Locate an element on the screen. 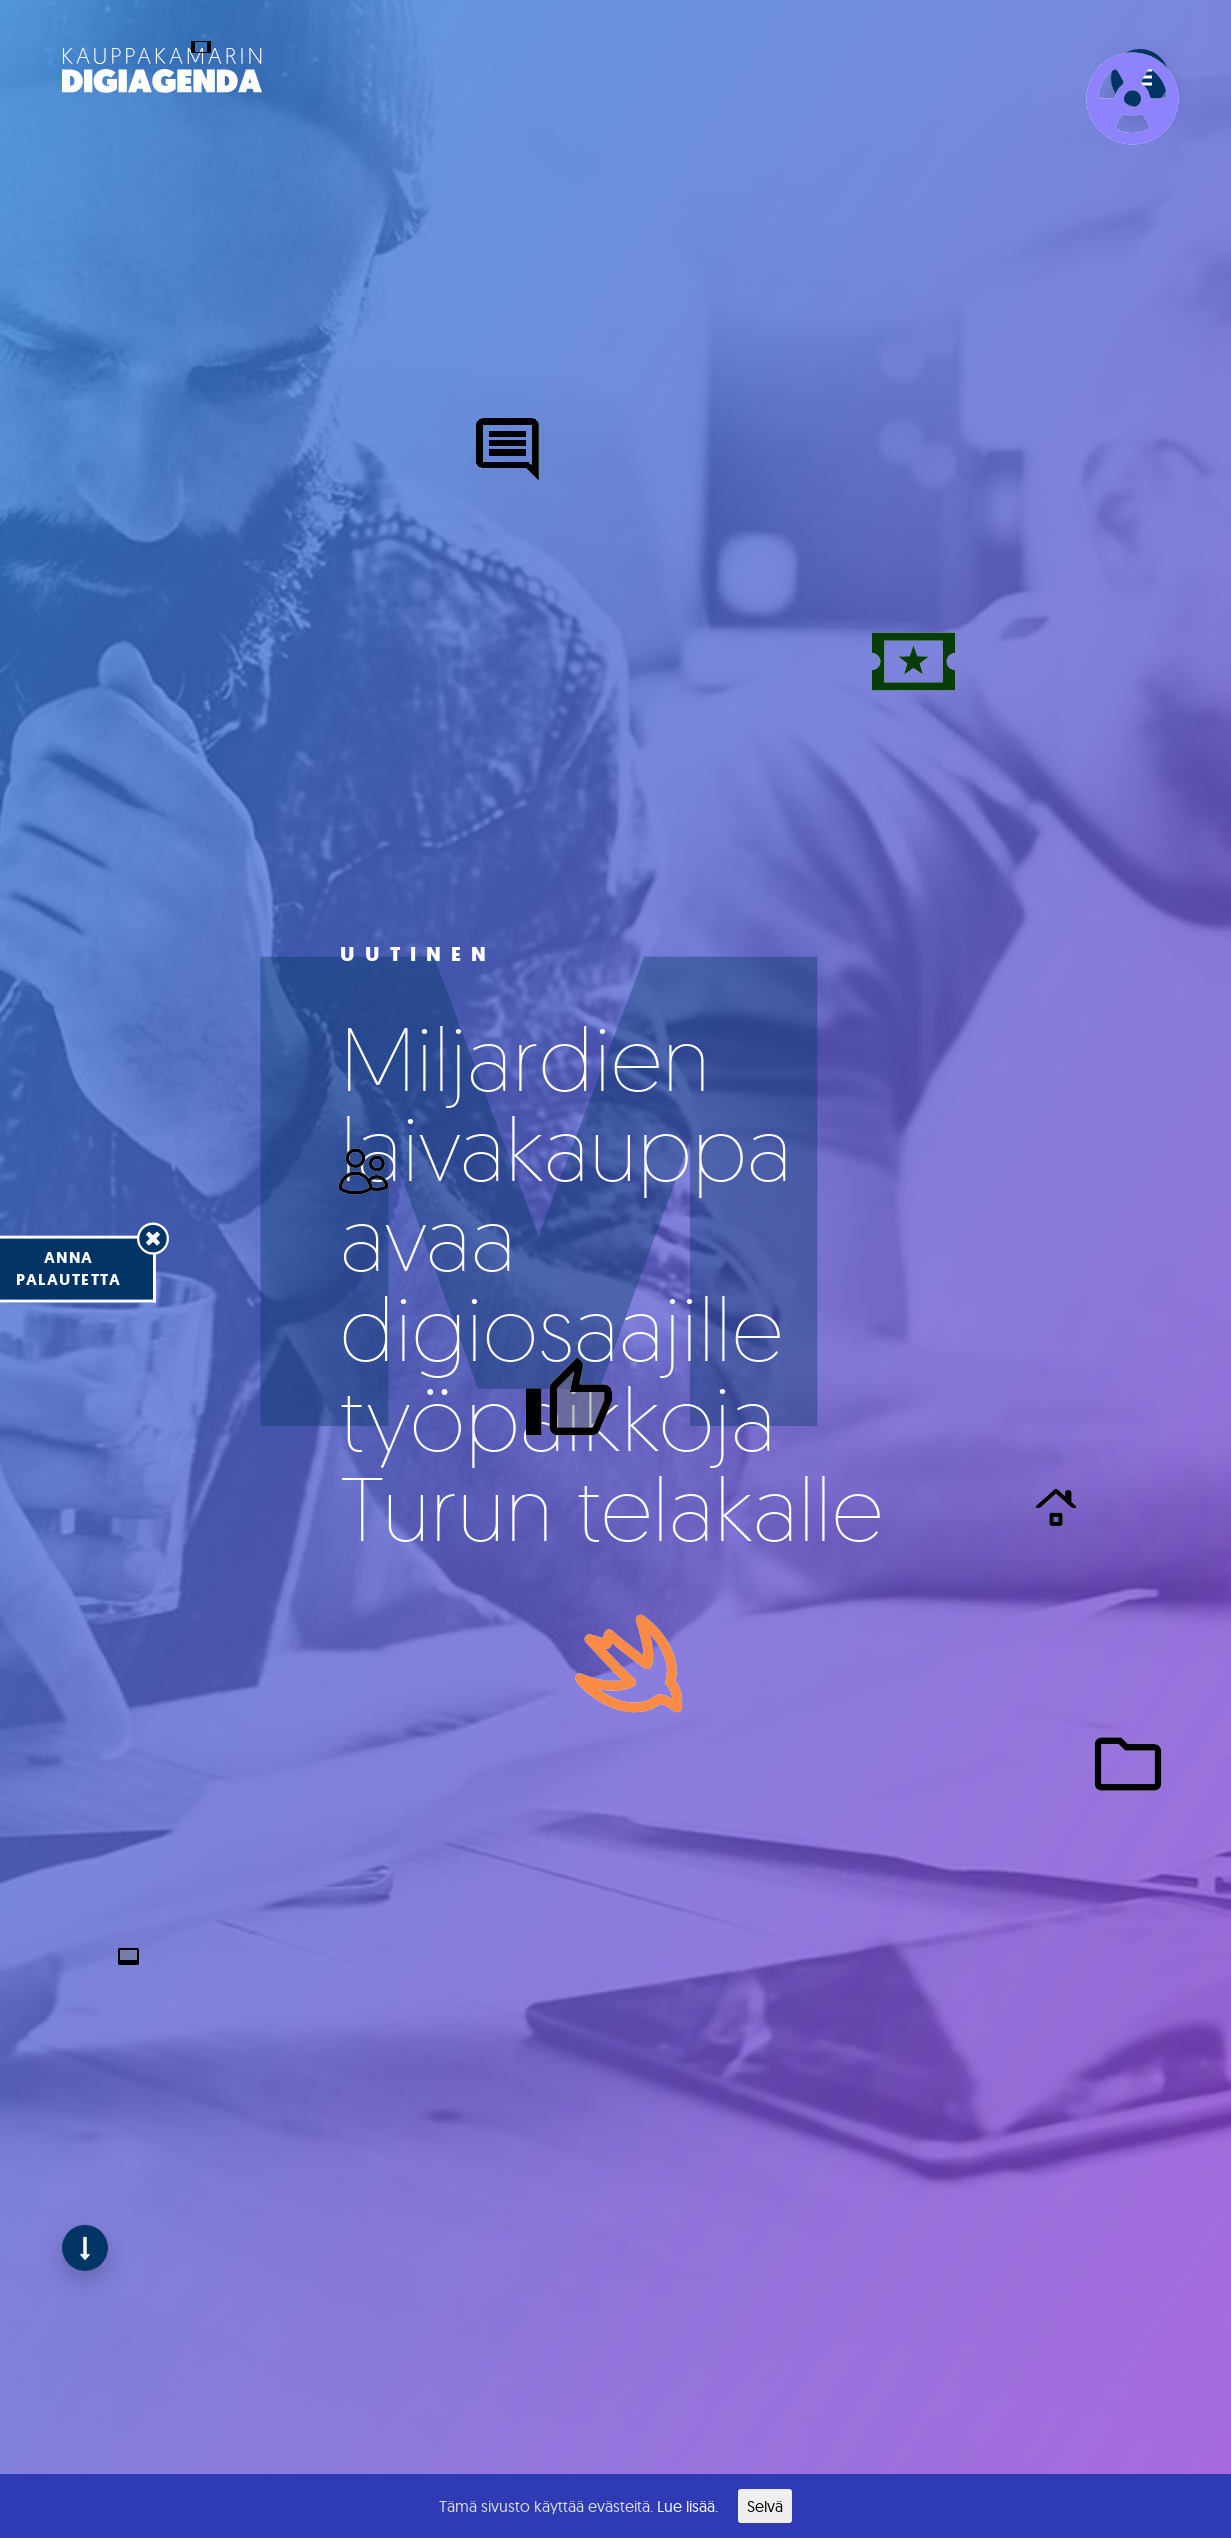 This screenshot has width=1231, height=2538. video player with caption or label area is located at coordinates (128, 1956).